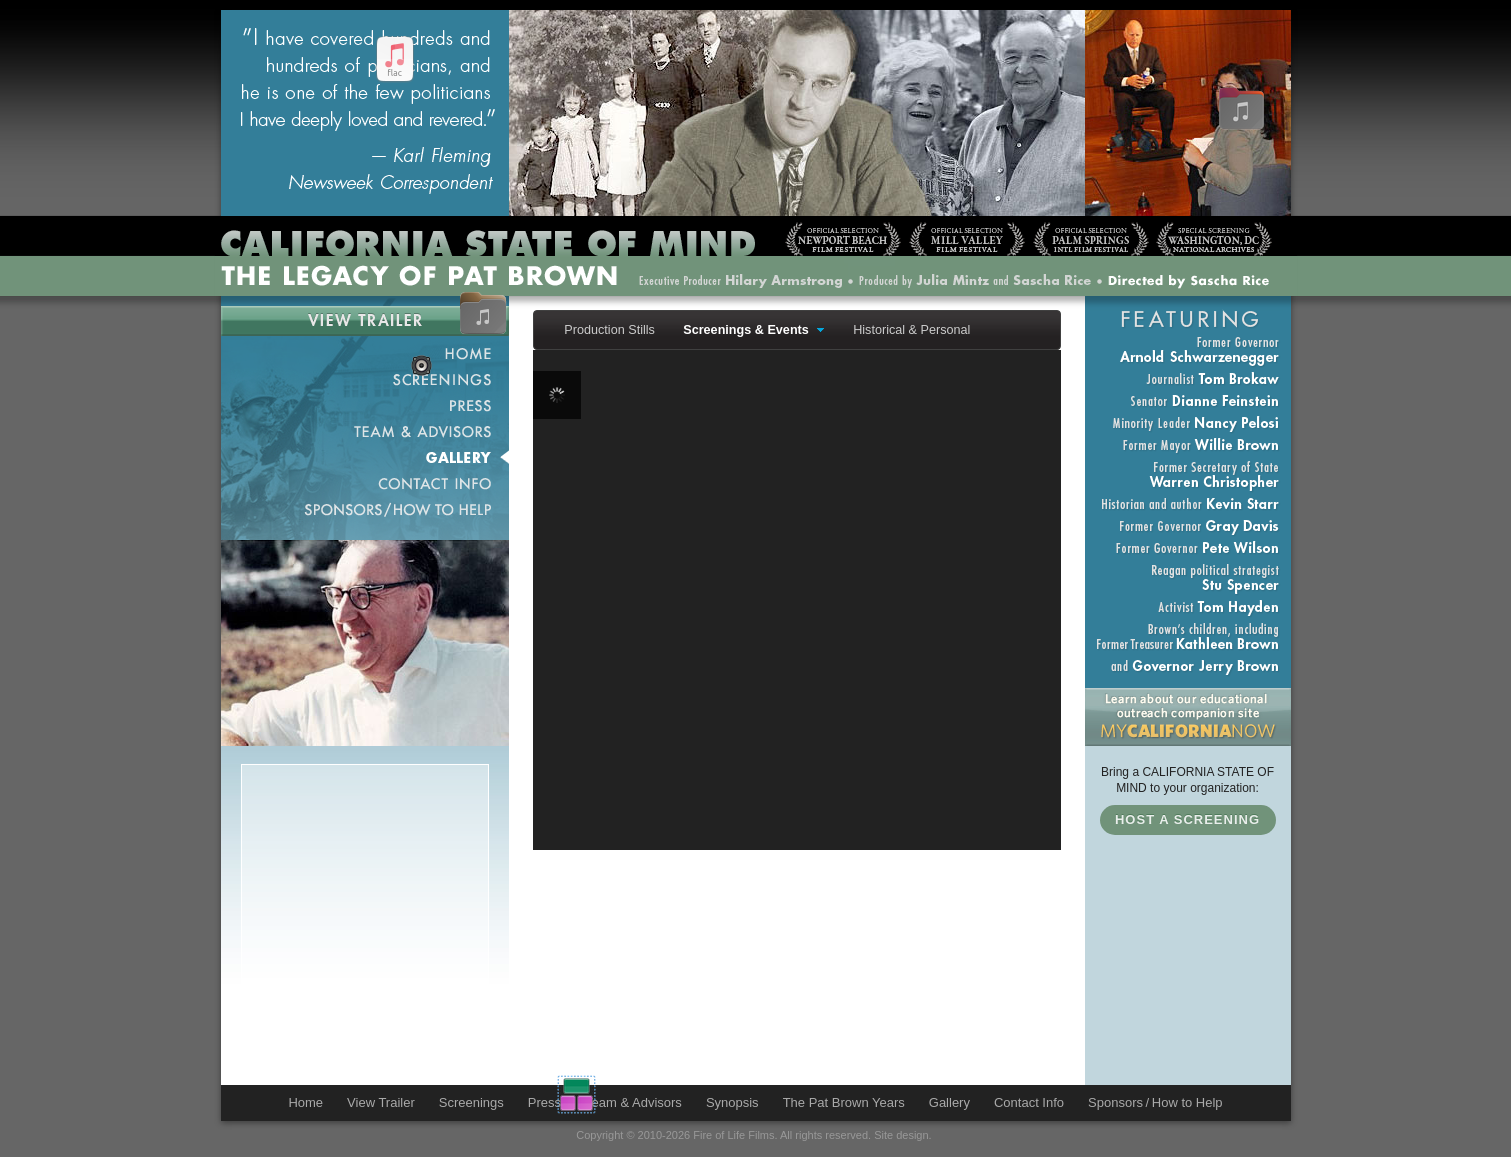  Describe the element at coordinates (395, 59) in the screenshot. I see `a flac audio file` at that location.